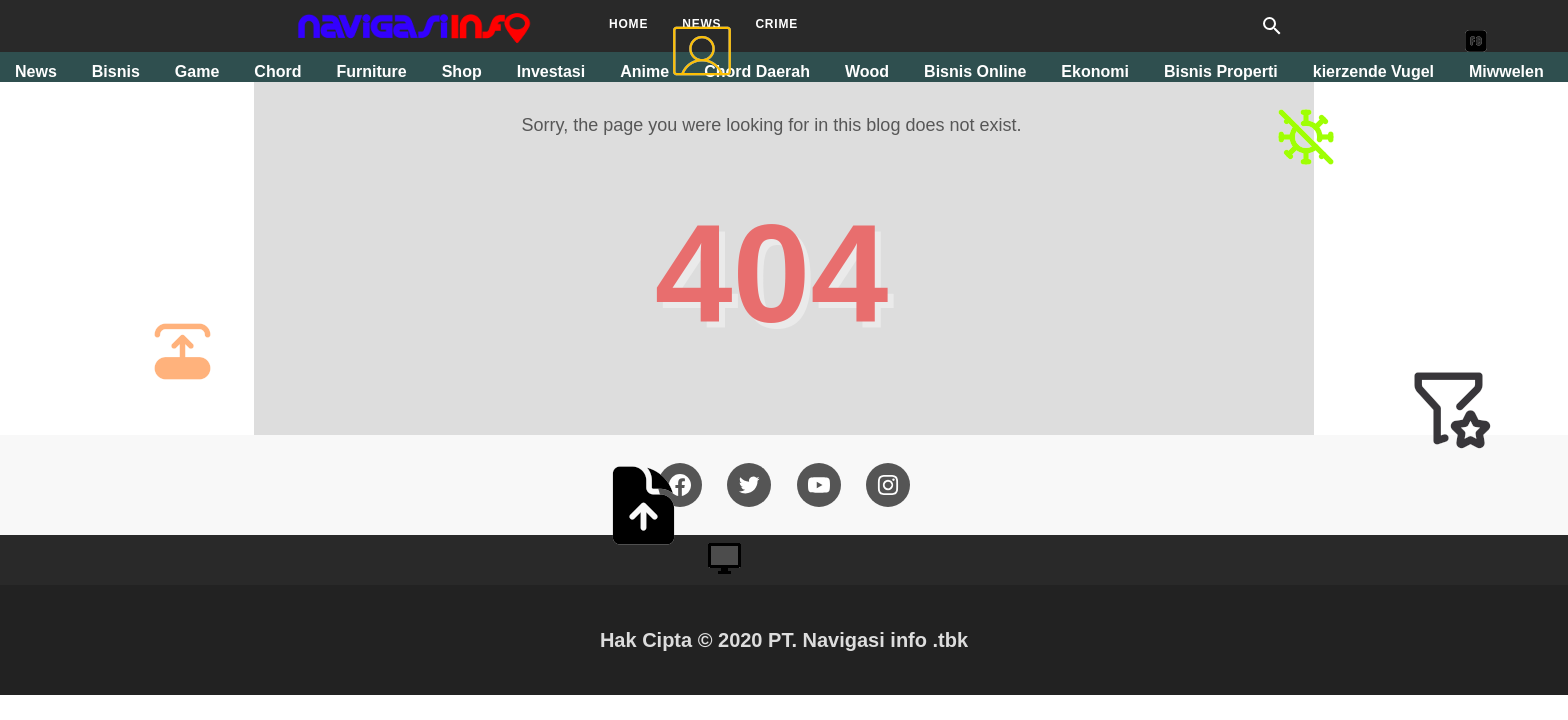  What do you see at coordinates (643, 505) in the screenshot?
I see `upload a document` at bounding box center [643, 505].